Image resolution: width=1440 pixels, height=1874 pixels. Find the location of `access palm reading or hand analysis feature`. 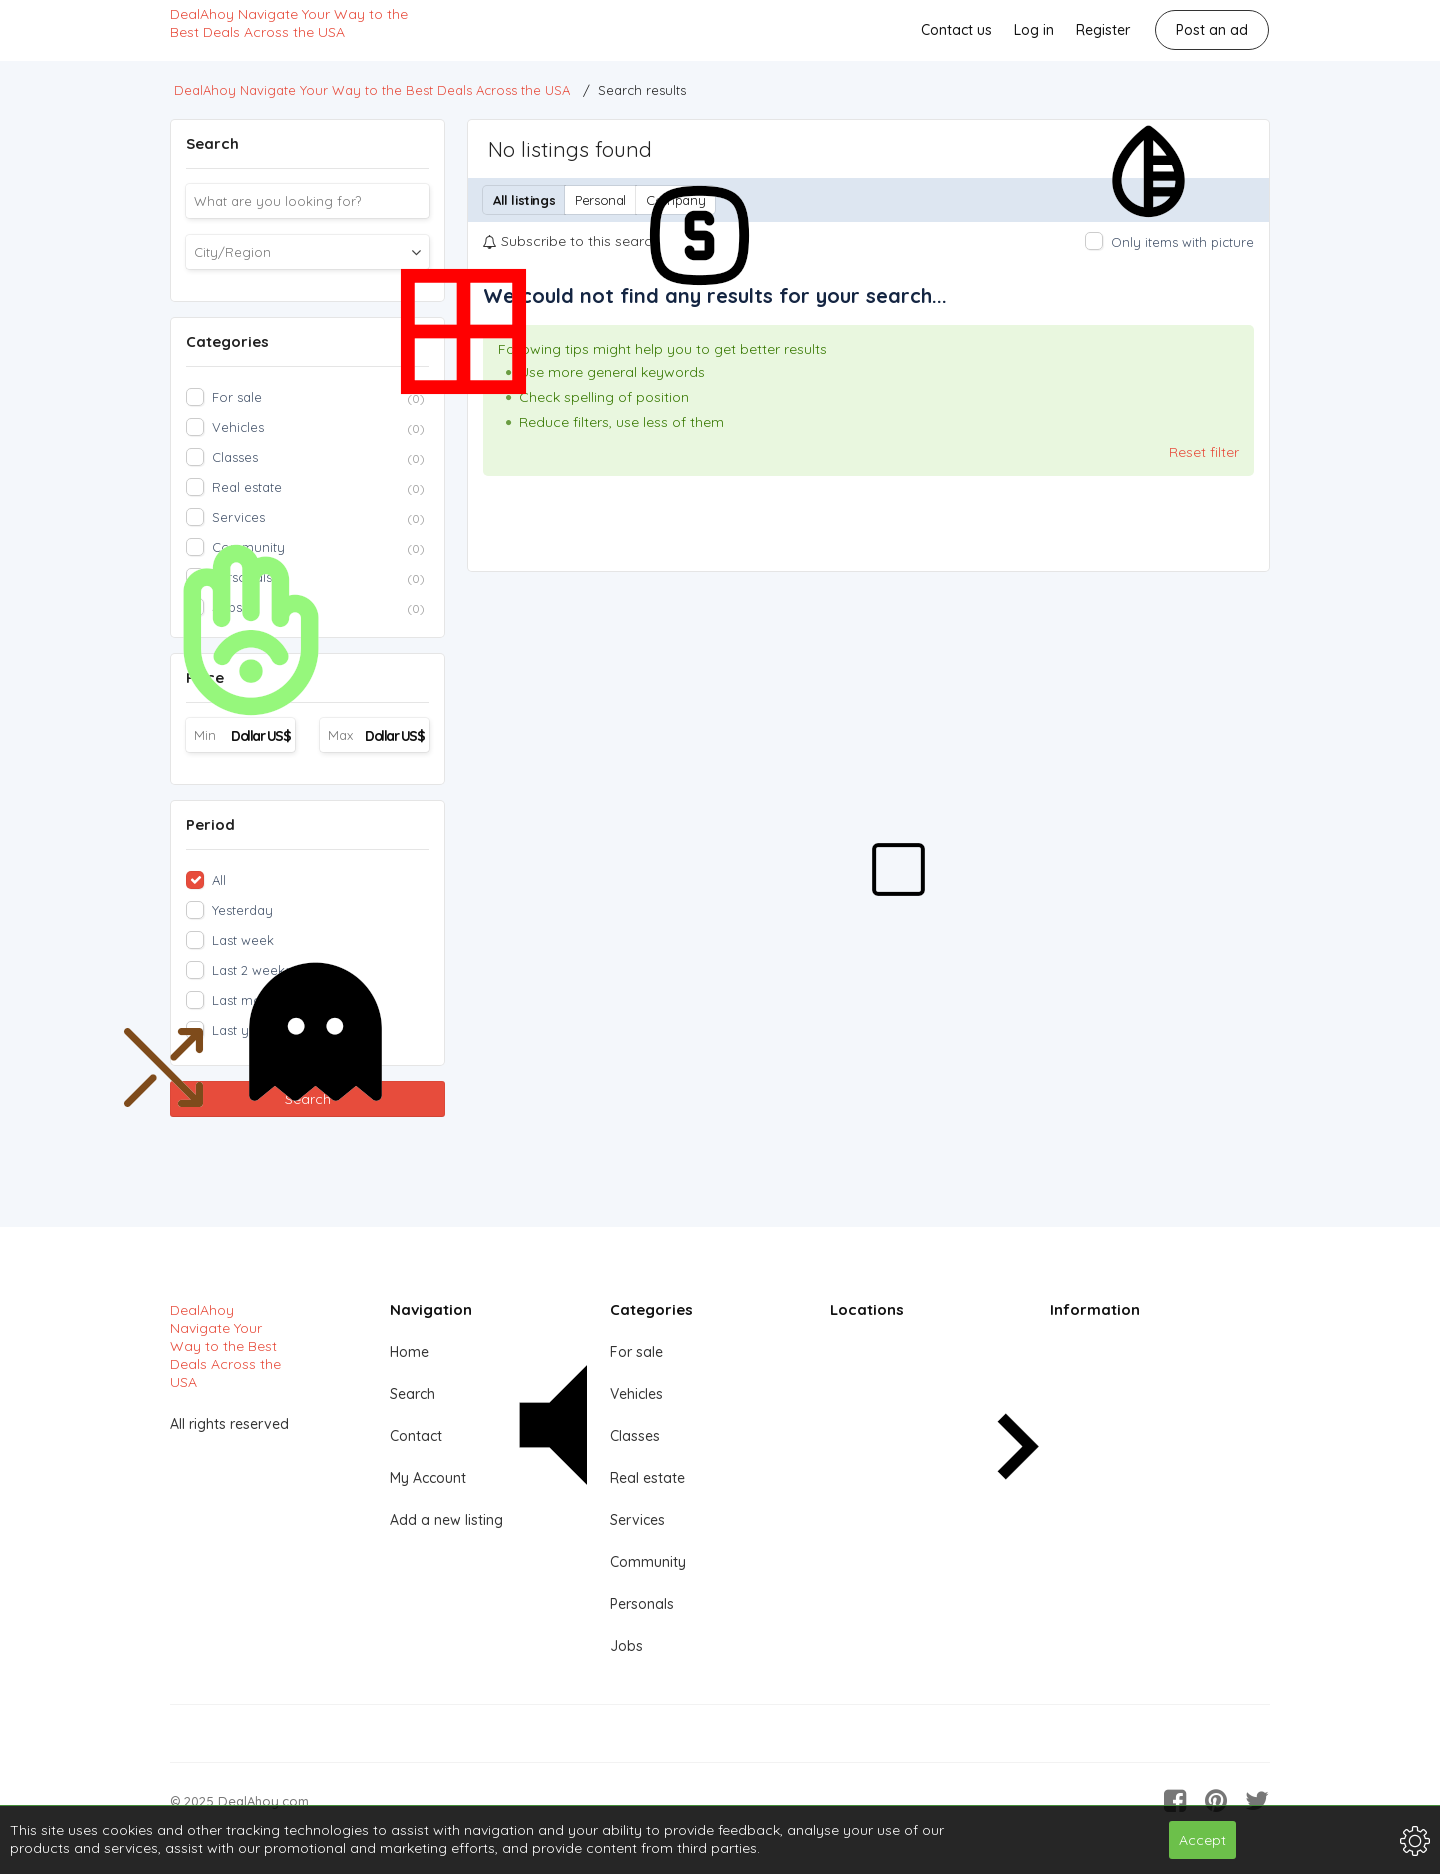

access palm reading or hand analysis feature is located at coordinates (251, 630).